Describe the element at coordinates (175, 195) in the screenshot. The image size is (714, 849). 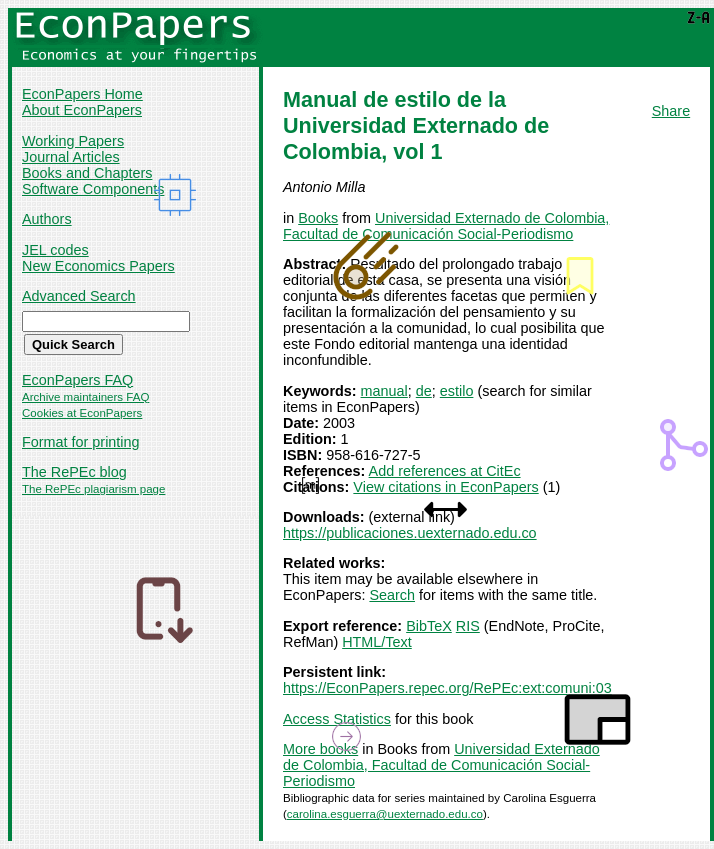
I see `view CPU or processor information` at that location.